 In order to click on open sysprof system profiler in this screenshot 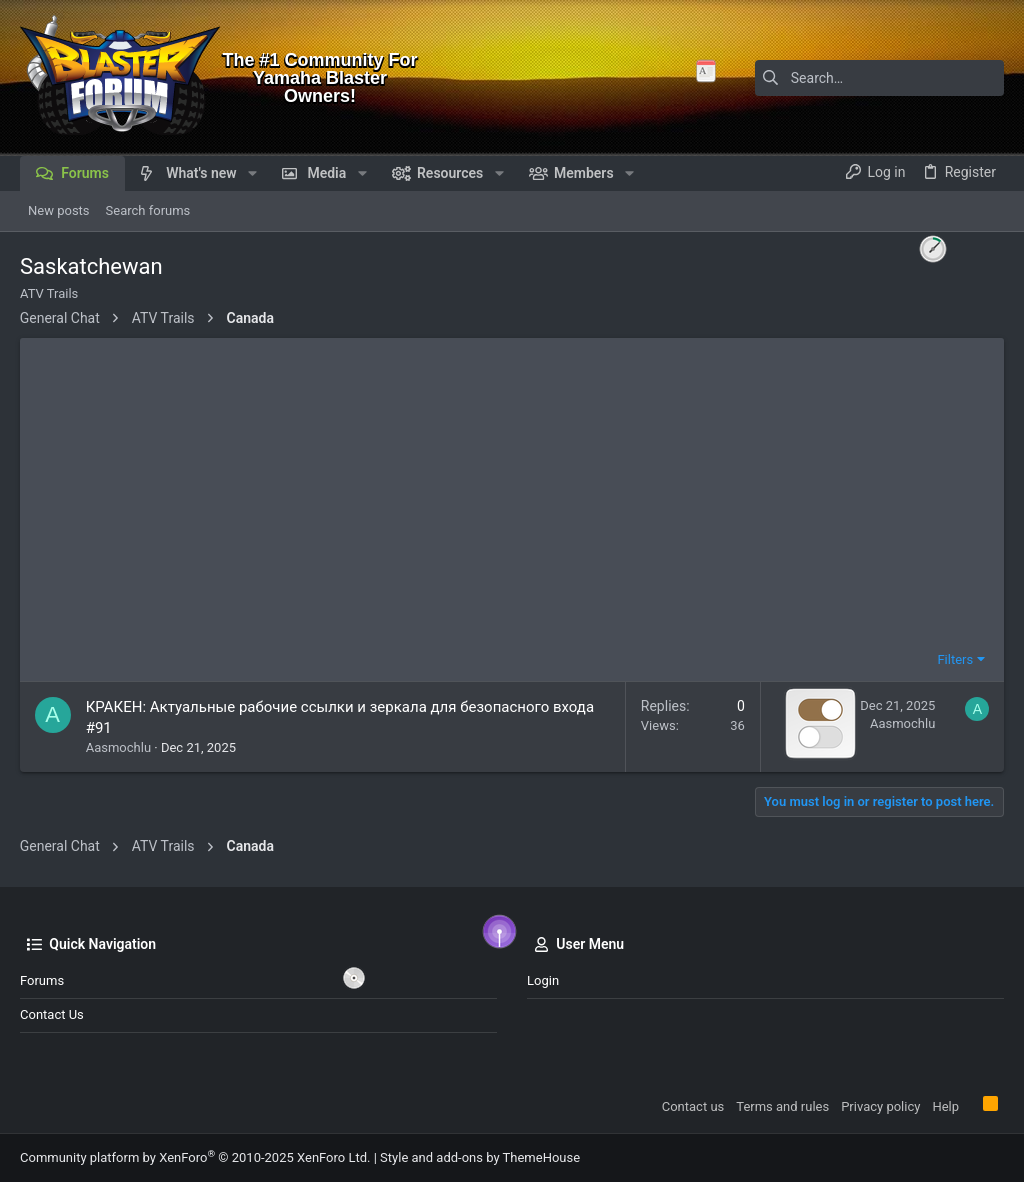, I will do `click(933, 249)`.